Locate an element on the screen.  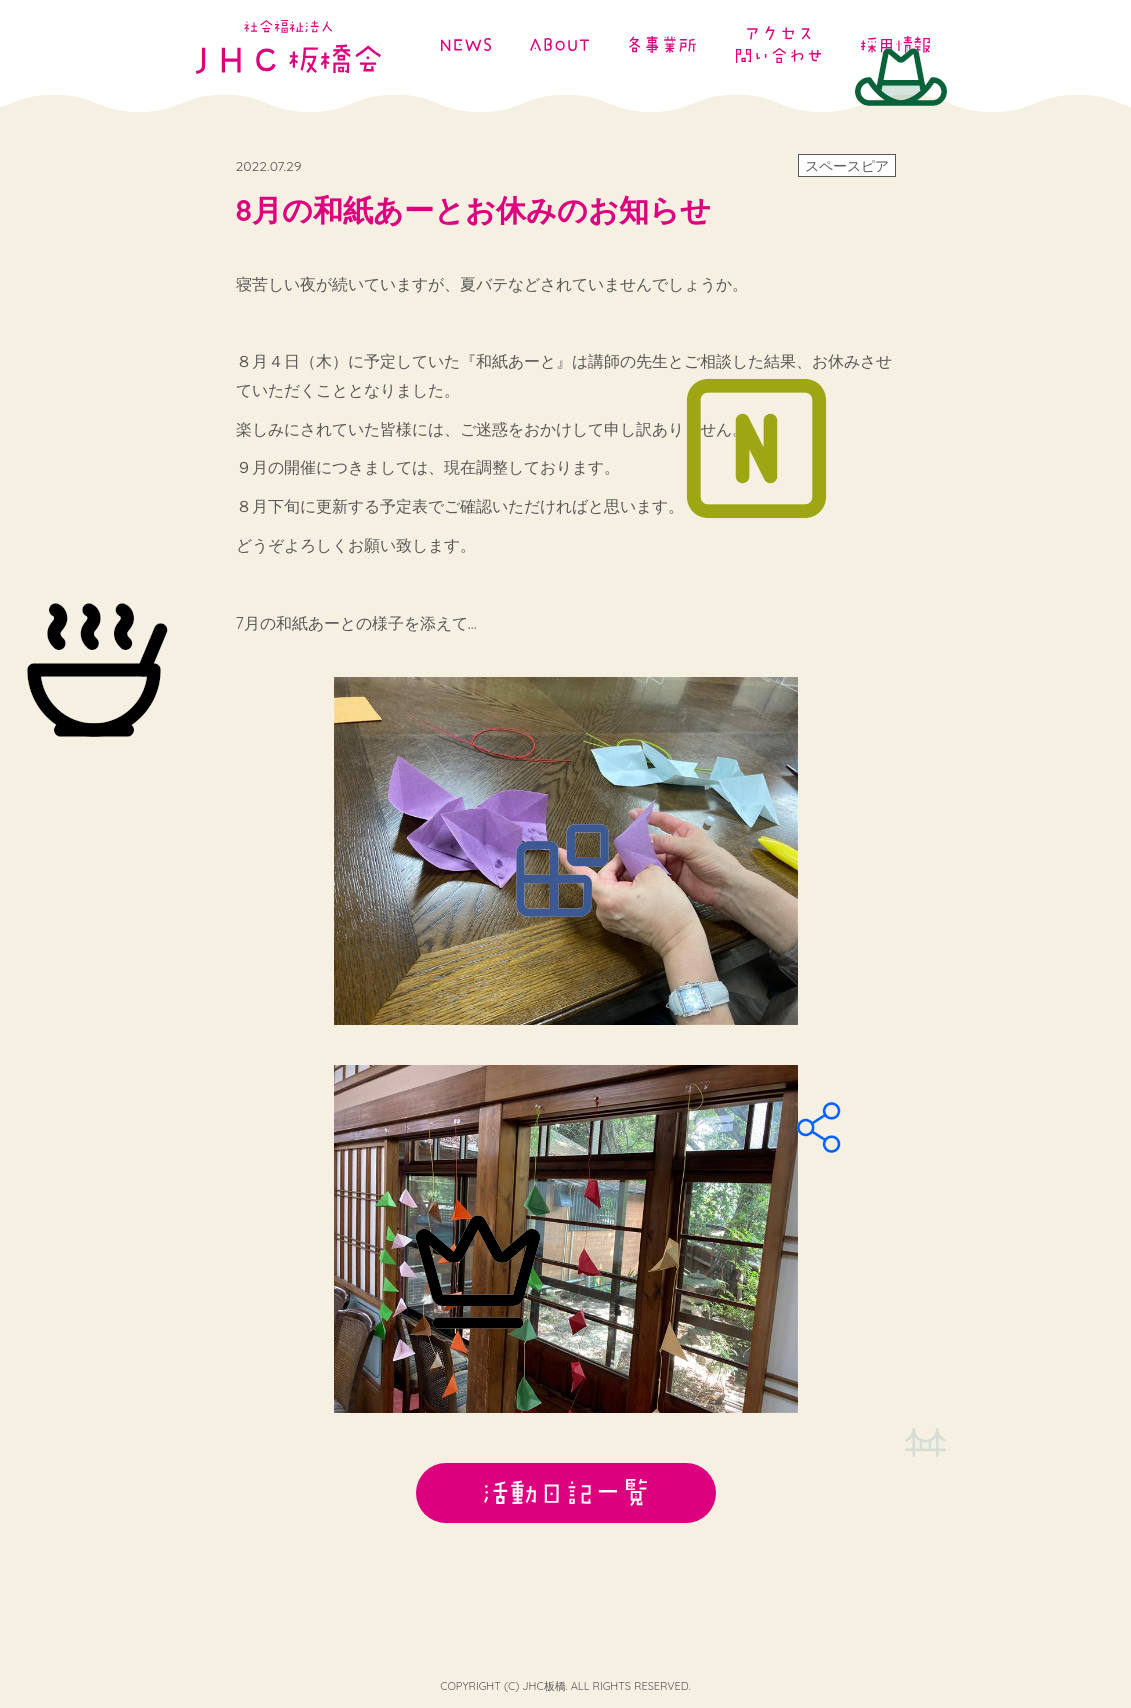
indicates premium or pro membership status is located at coordinates (478, 1272).